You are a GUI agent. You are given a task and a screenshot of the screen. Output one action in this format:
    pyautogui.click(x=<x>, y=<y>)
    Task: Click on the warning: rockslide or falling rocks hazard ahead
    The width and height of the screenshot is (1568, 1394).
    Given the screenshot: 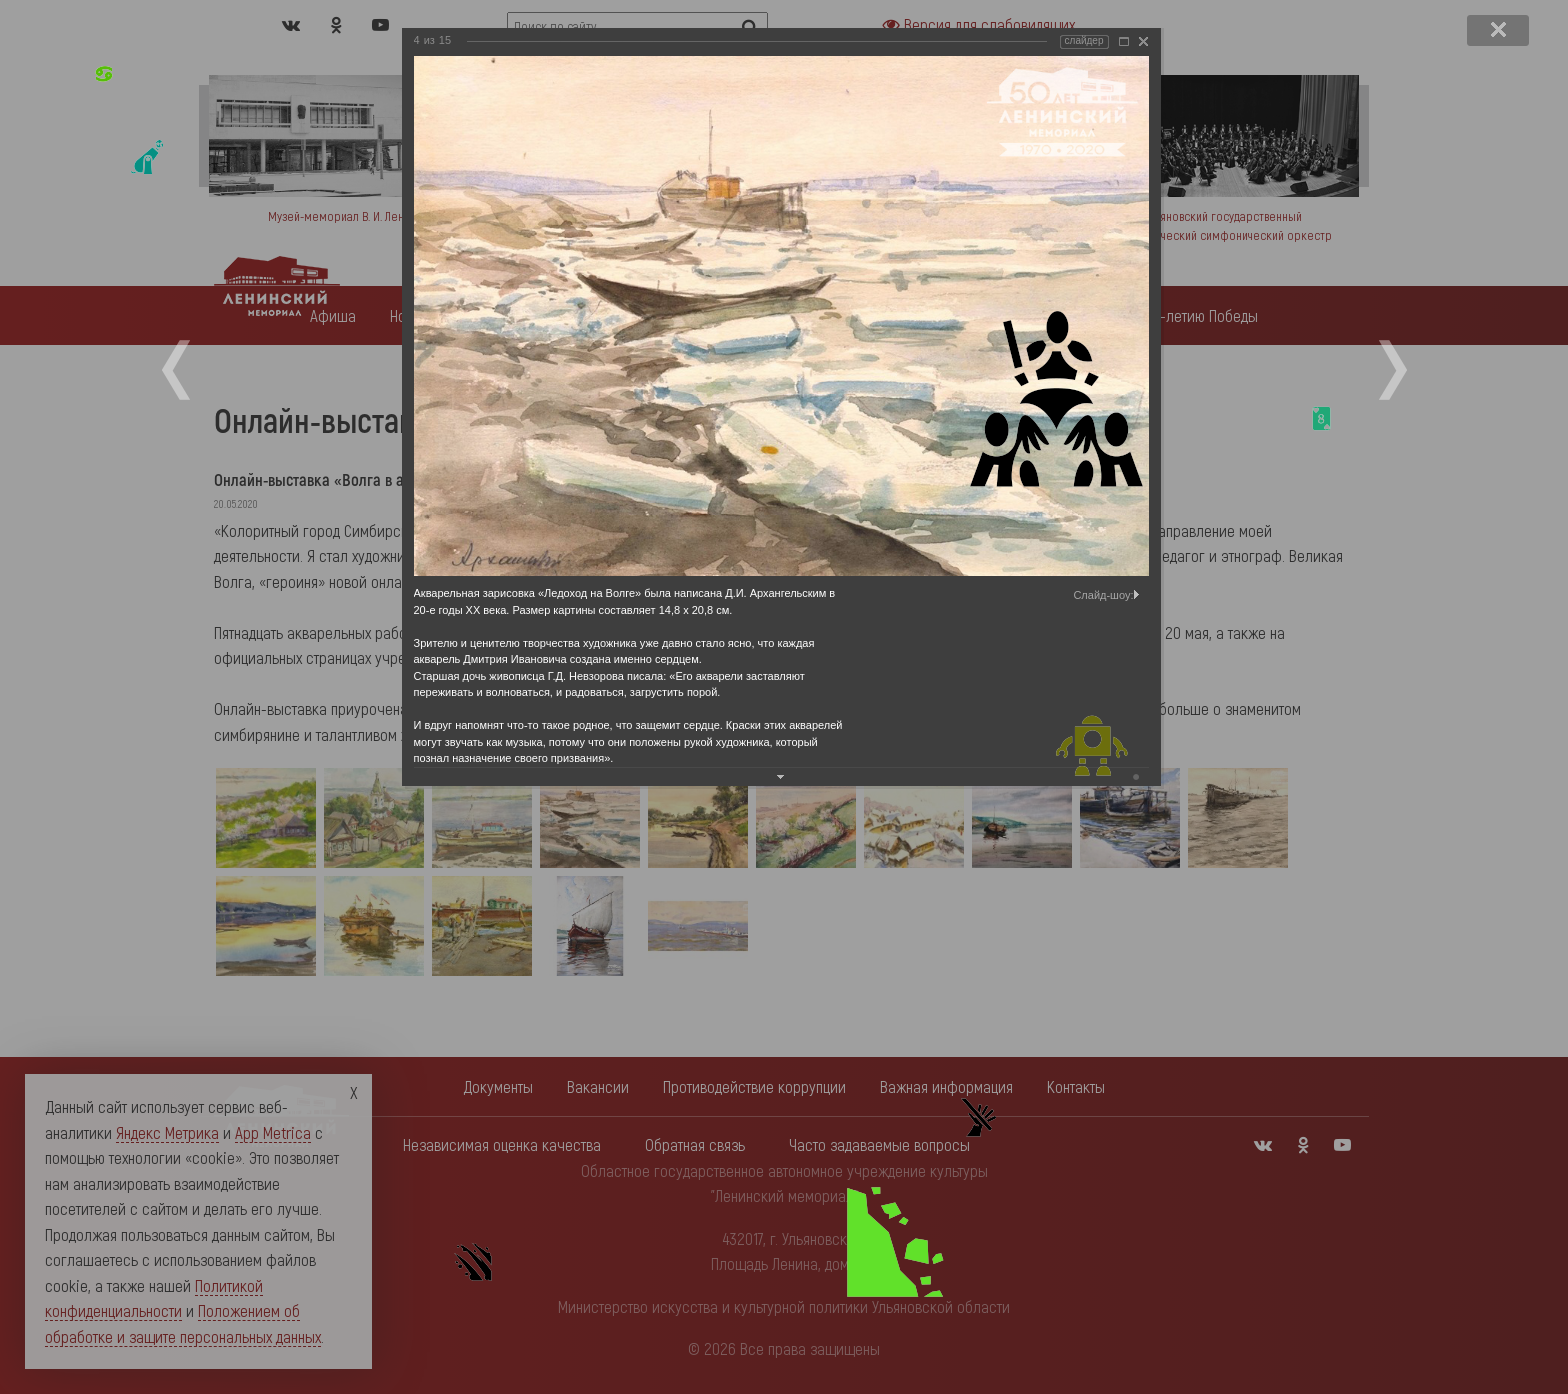 What is the action you would take?
    pyautogui.click(x=904, y=1240)
    